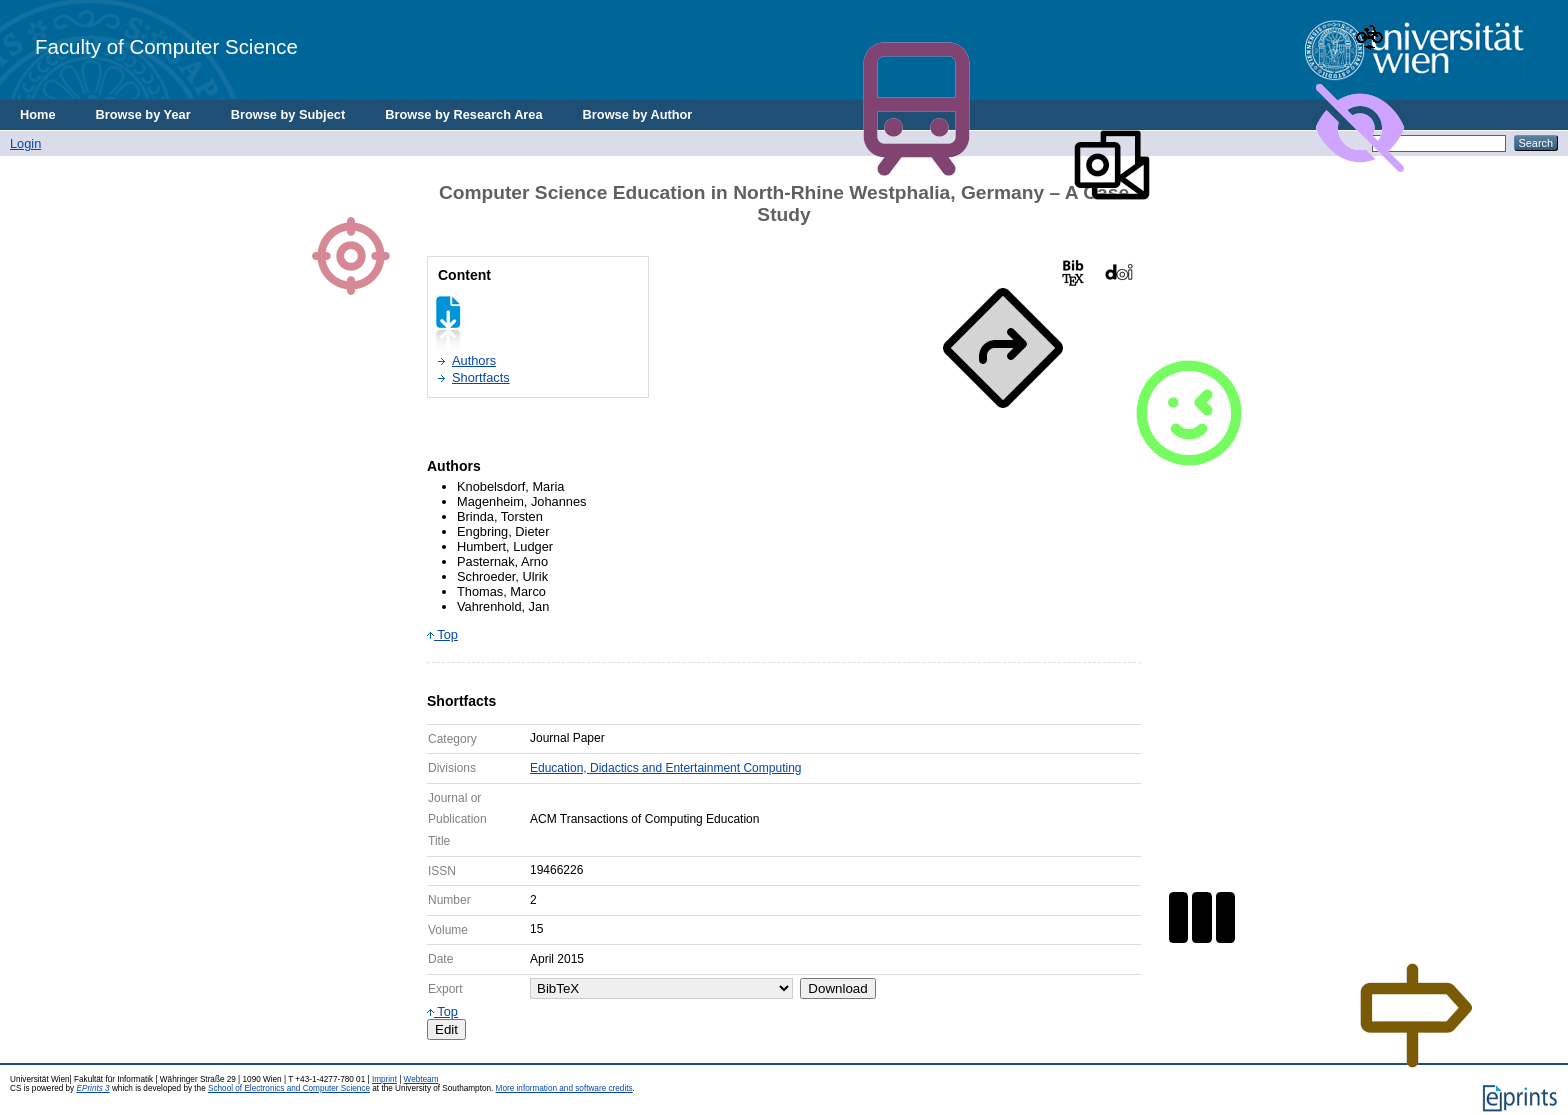 This screenshot has height=1115, width=1568. Describe the element at coordinates (1189, 413) in the screenshot. I see `add a playful or winking emoji reaction` at that location.